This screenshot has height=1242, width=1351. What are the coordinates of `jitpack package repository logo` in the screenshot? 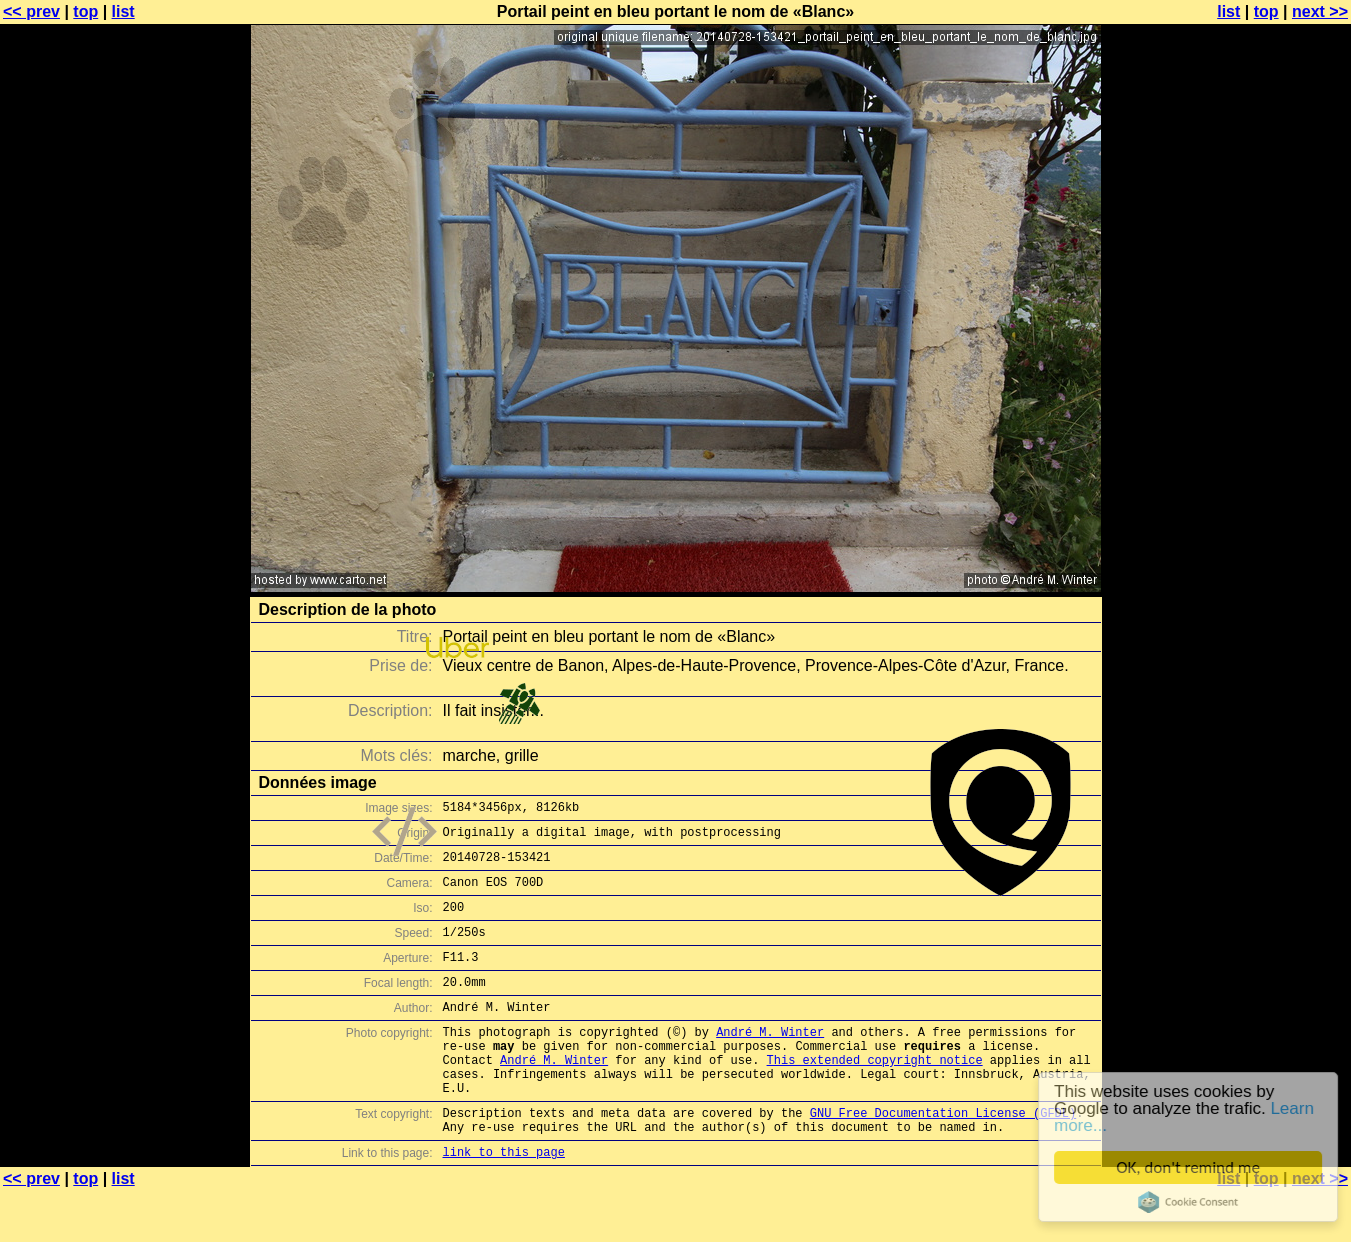 It's located at (519, 703).